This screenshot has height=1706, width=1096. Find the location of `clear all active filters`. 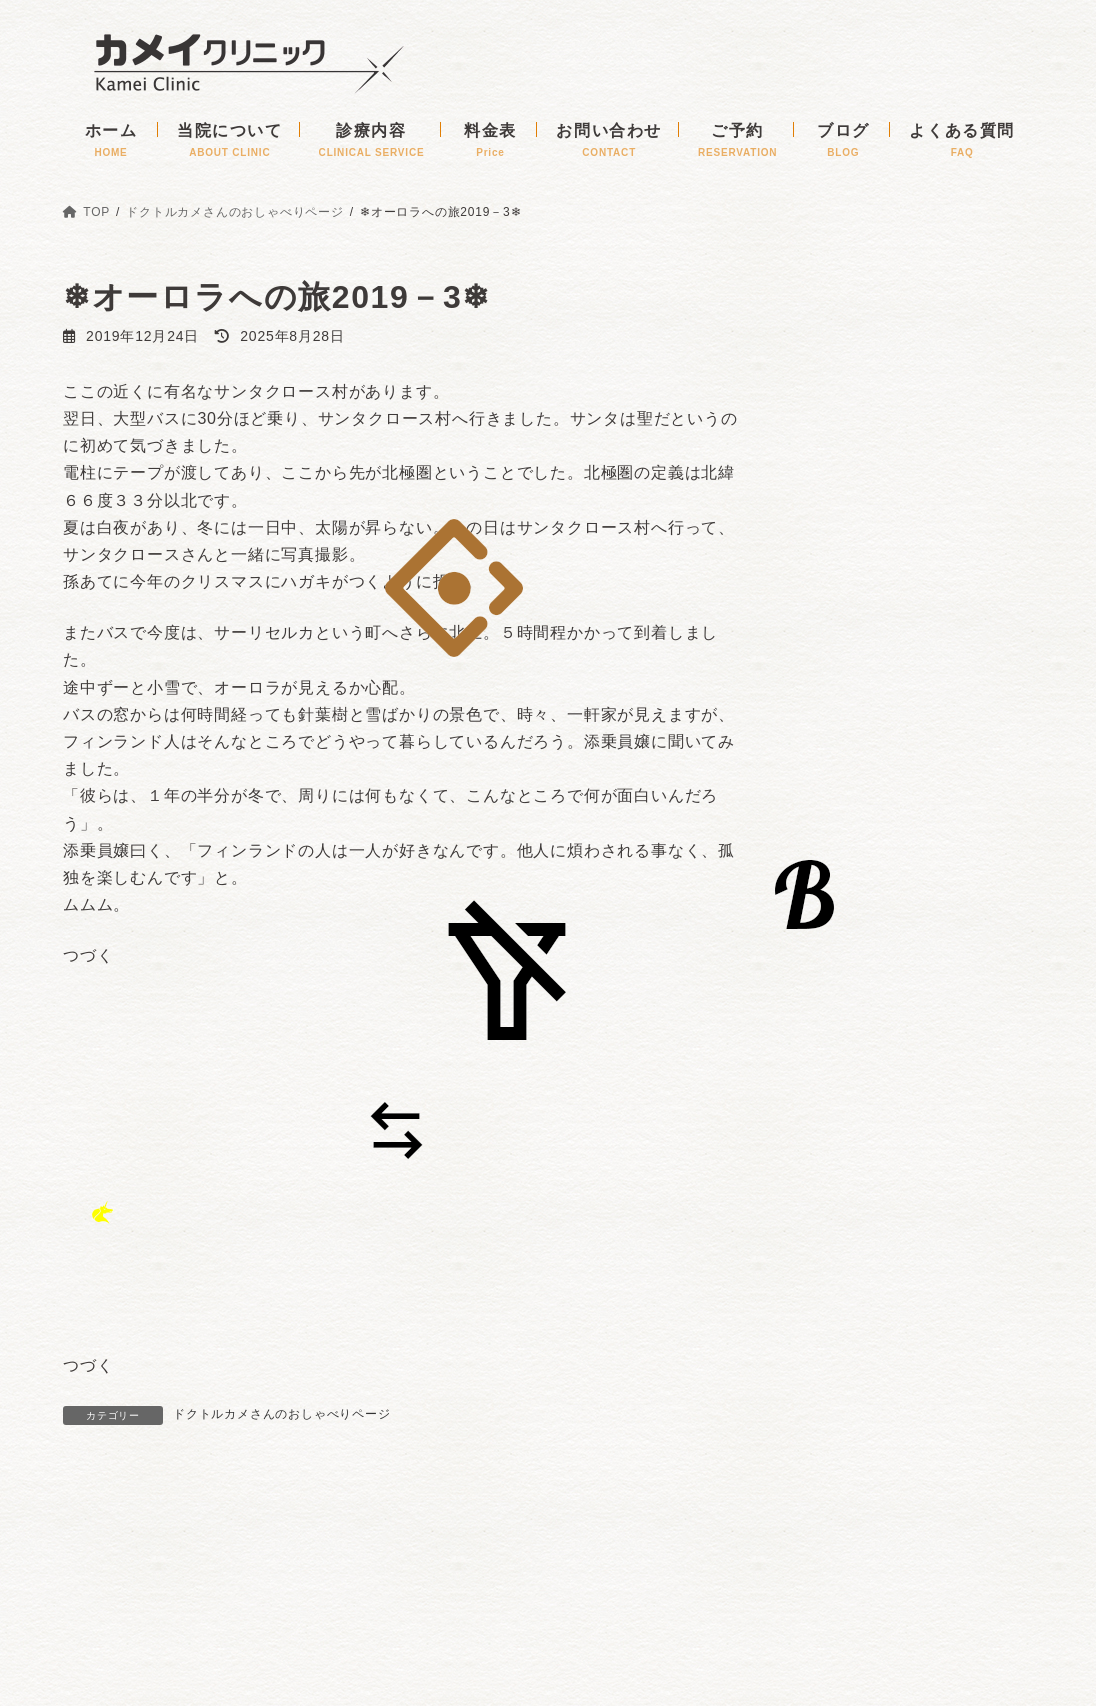

clear all active filters is located at coordinates (507, 975).